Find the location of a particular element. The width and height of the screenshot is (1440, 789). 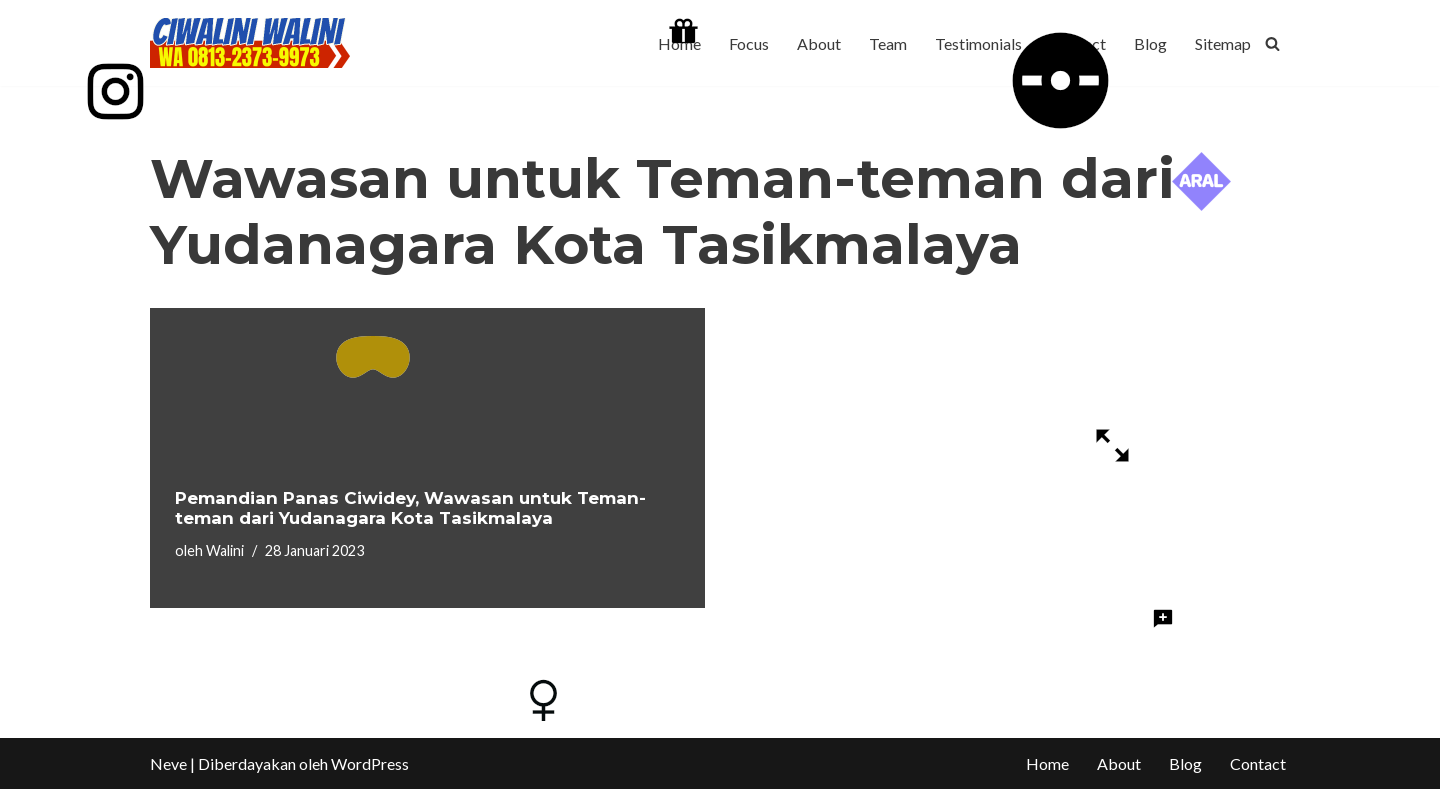

aral gas station brand logo is located at coordinates (1201, 181).